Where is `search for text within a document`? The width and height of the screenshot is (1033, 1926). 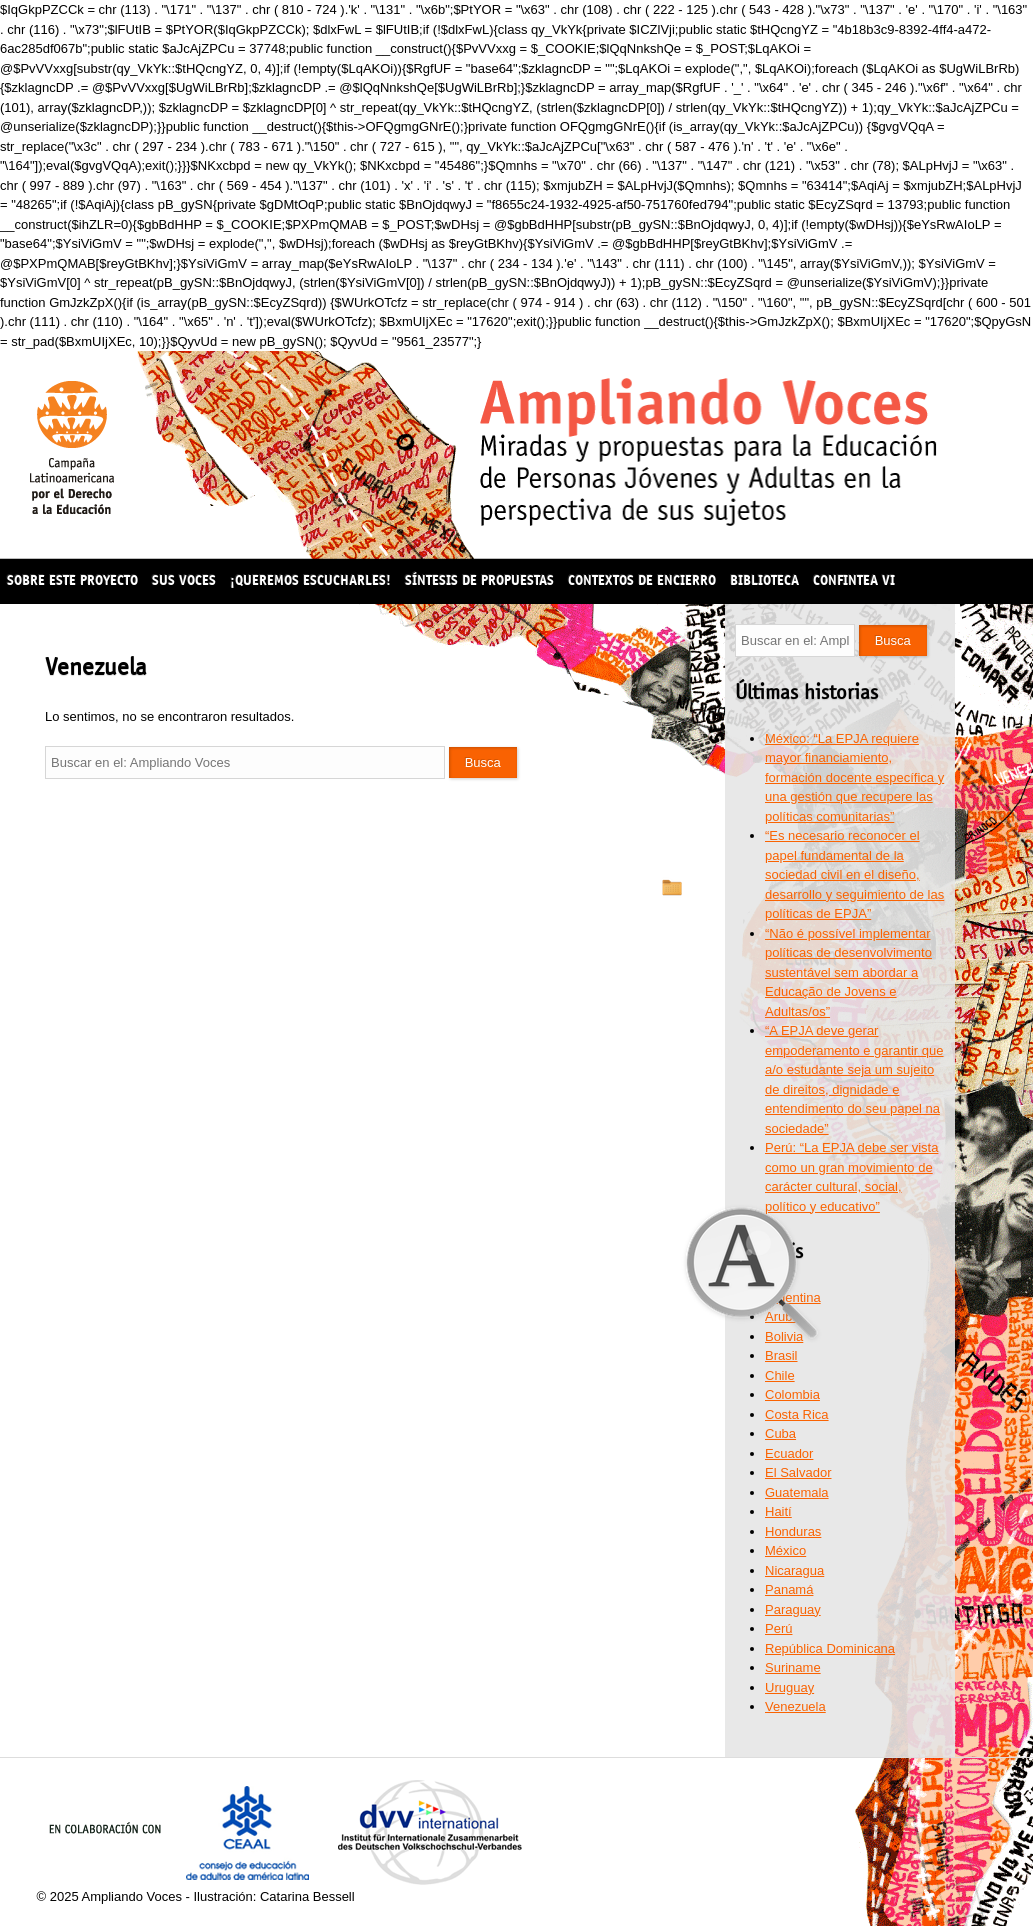 search for text within a document is located at coordinates (750, 1271).